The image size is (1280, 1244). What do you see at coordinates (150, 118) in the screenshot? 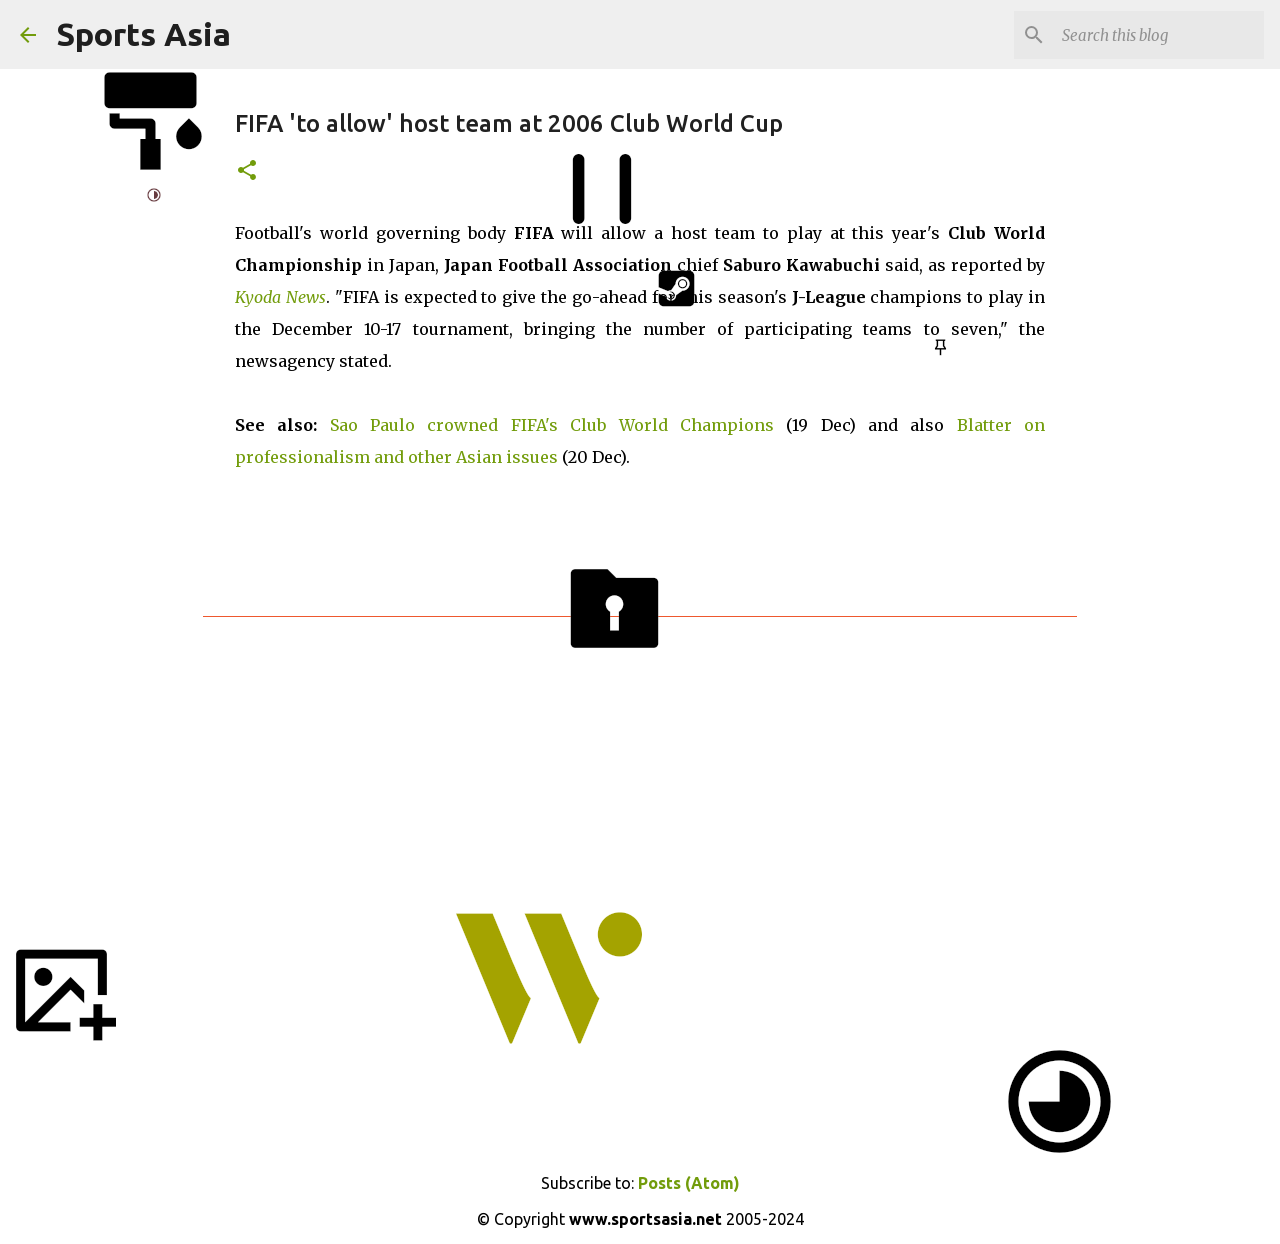
I see `access painting or drawing tools` at bounding box center [150, 118].